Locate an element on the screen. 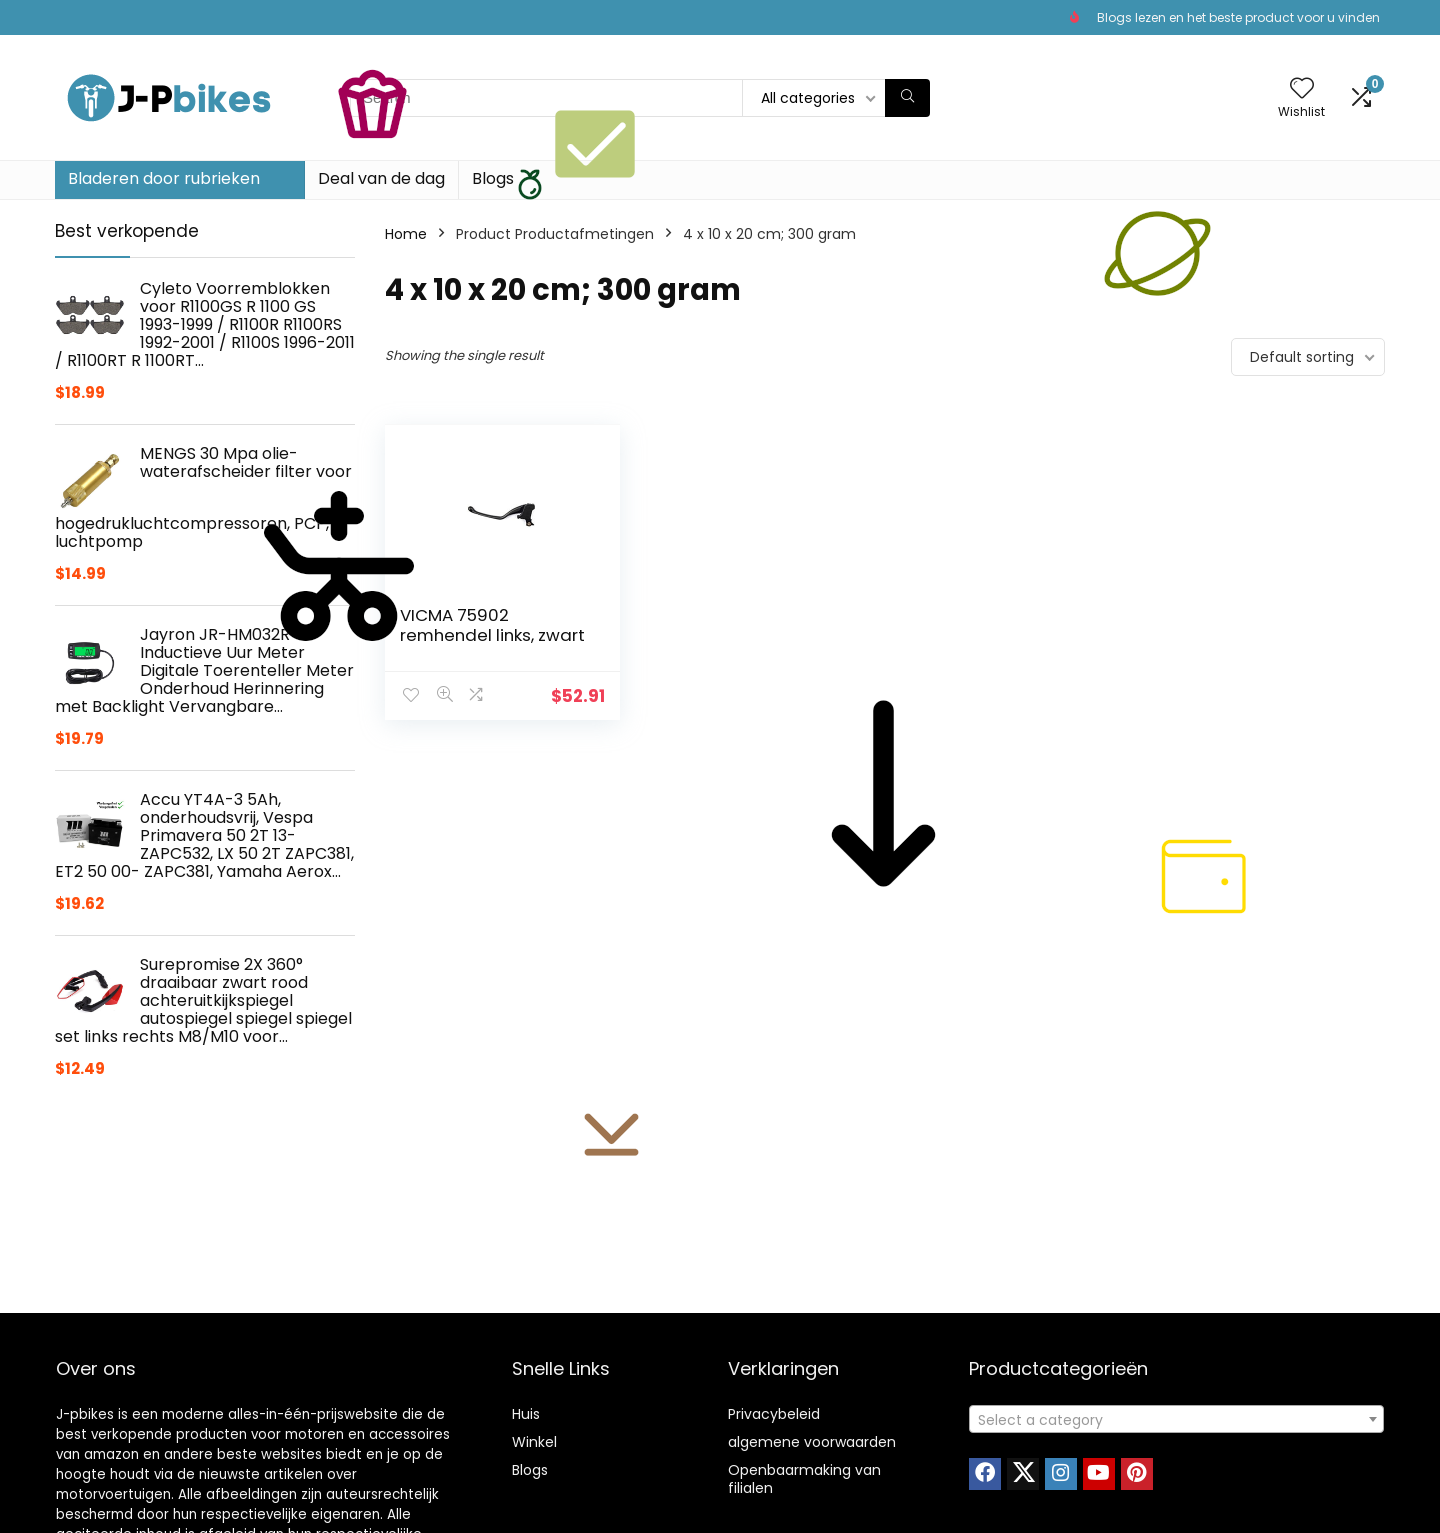 This screenshot has width=1440, height=1533. expand content or dropdown menu is located at coordinates (611, 1133).